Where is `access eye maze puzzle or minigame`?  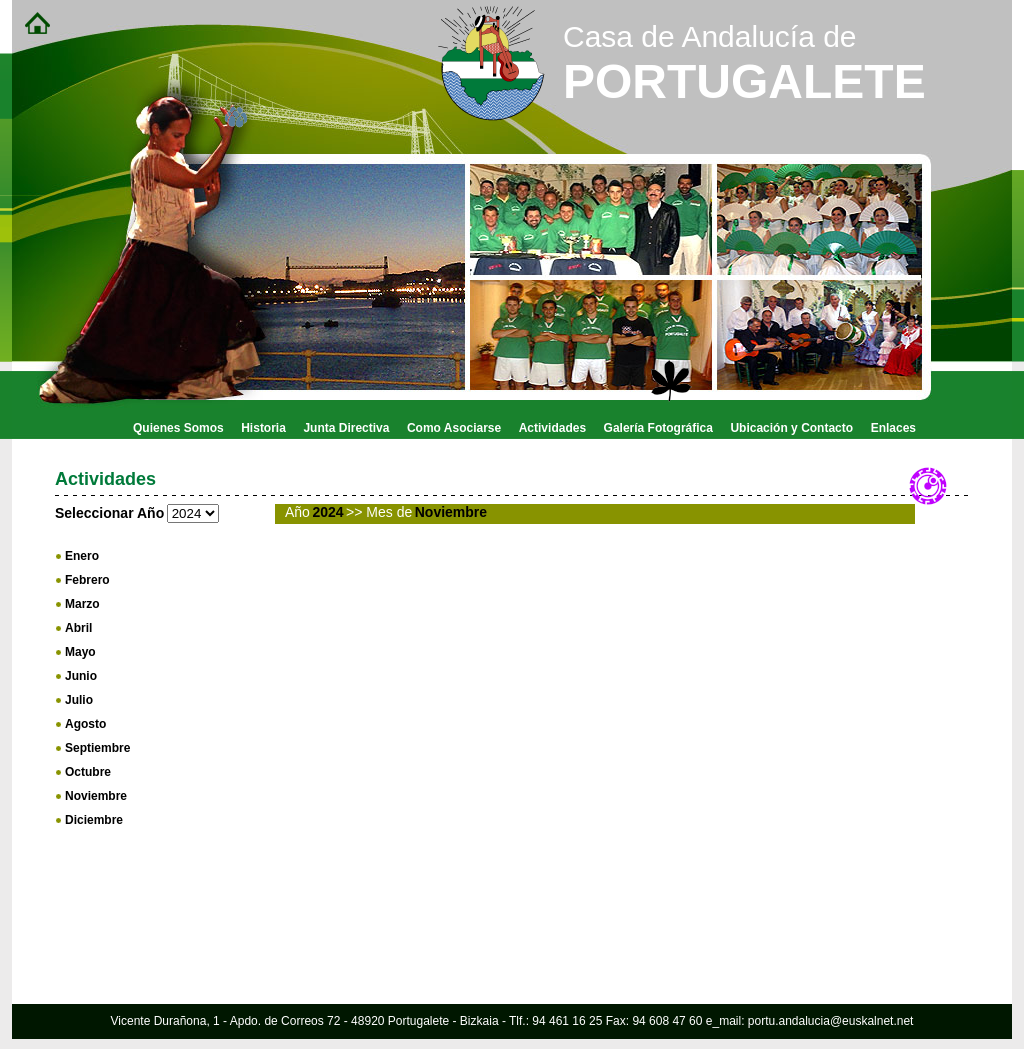 access eye maze puzzle or minigame is located at coordinates (928, 486).